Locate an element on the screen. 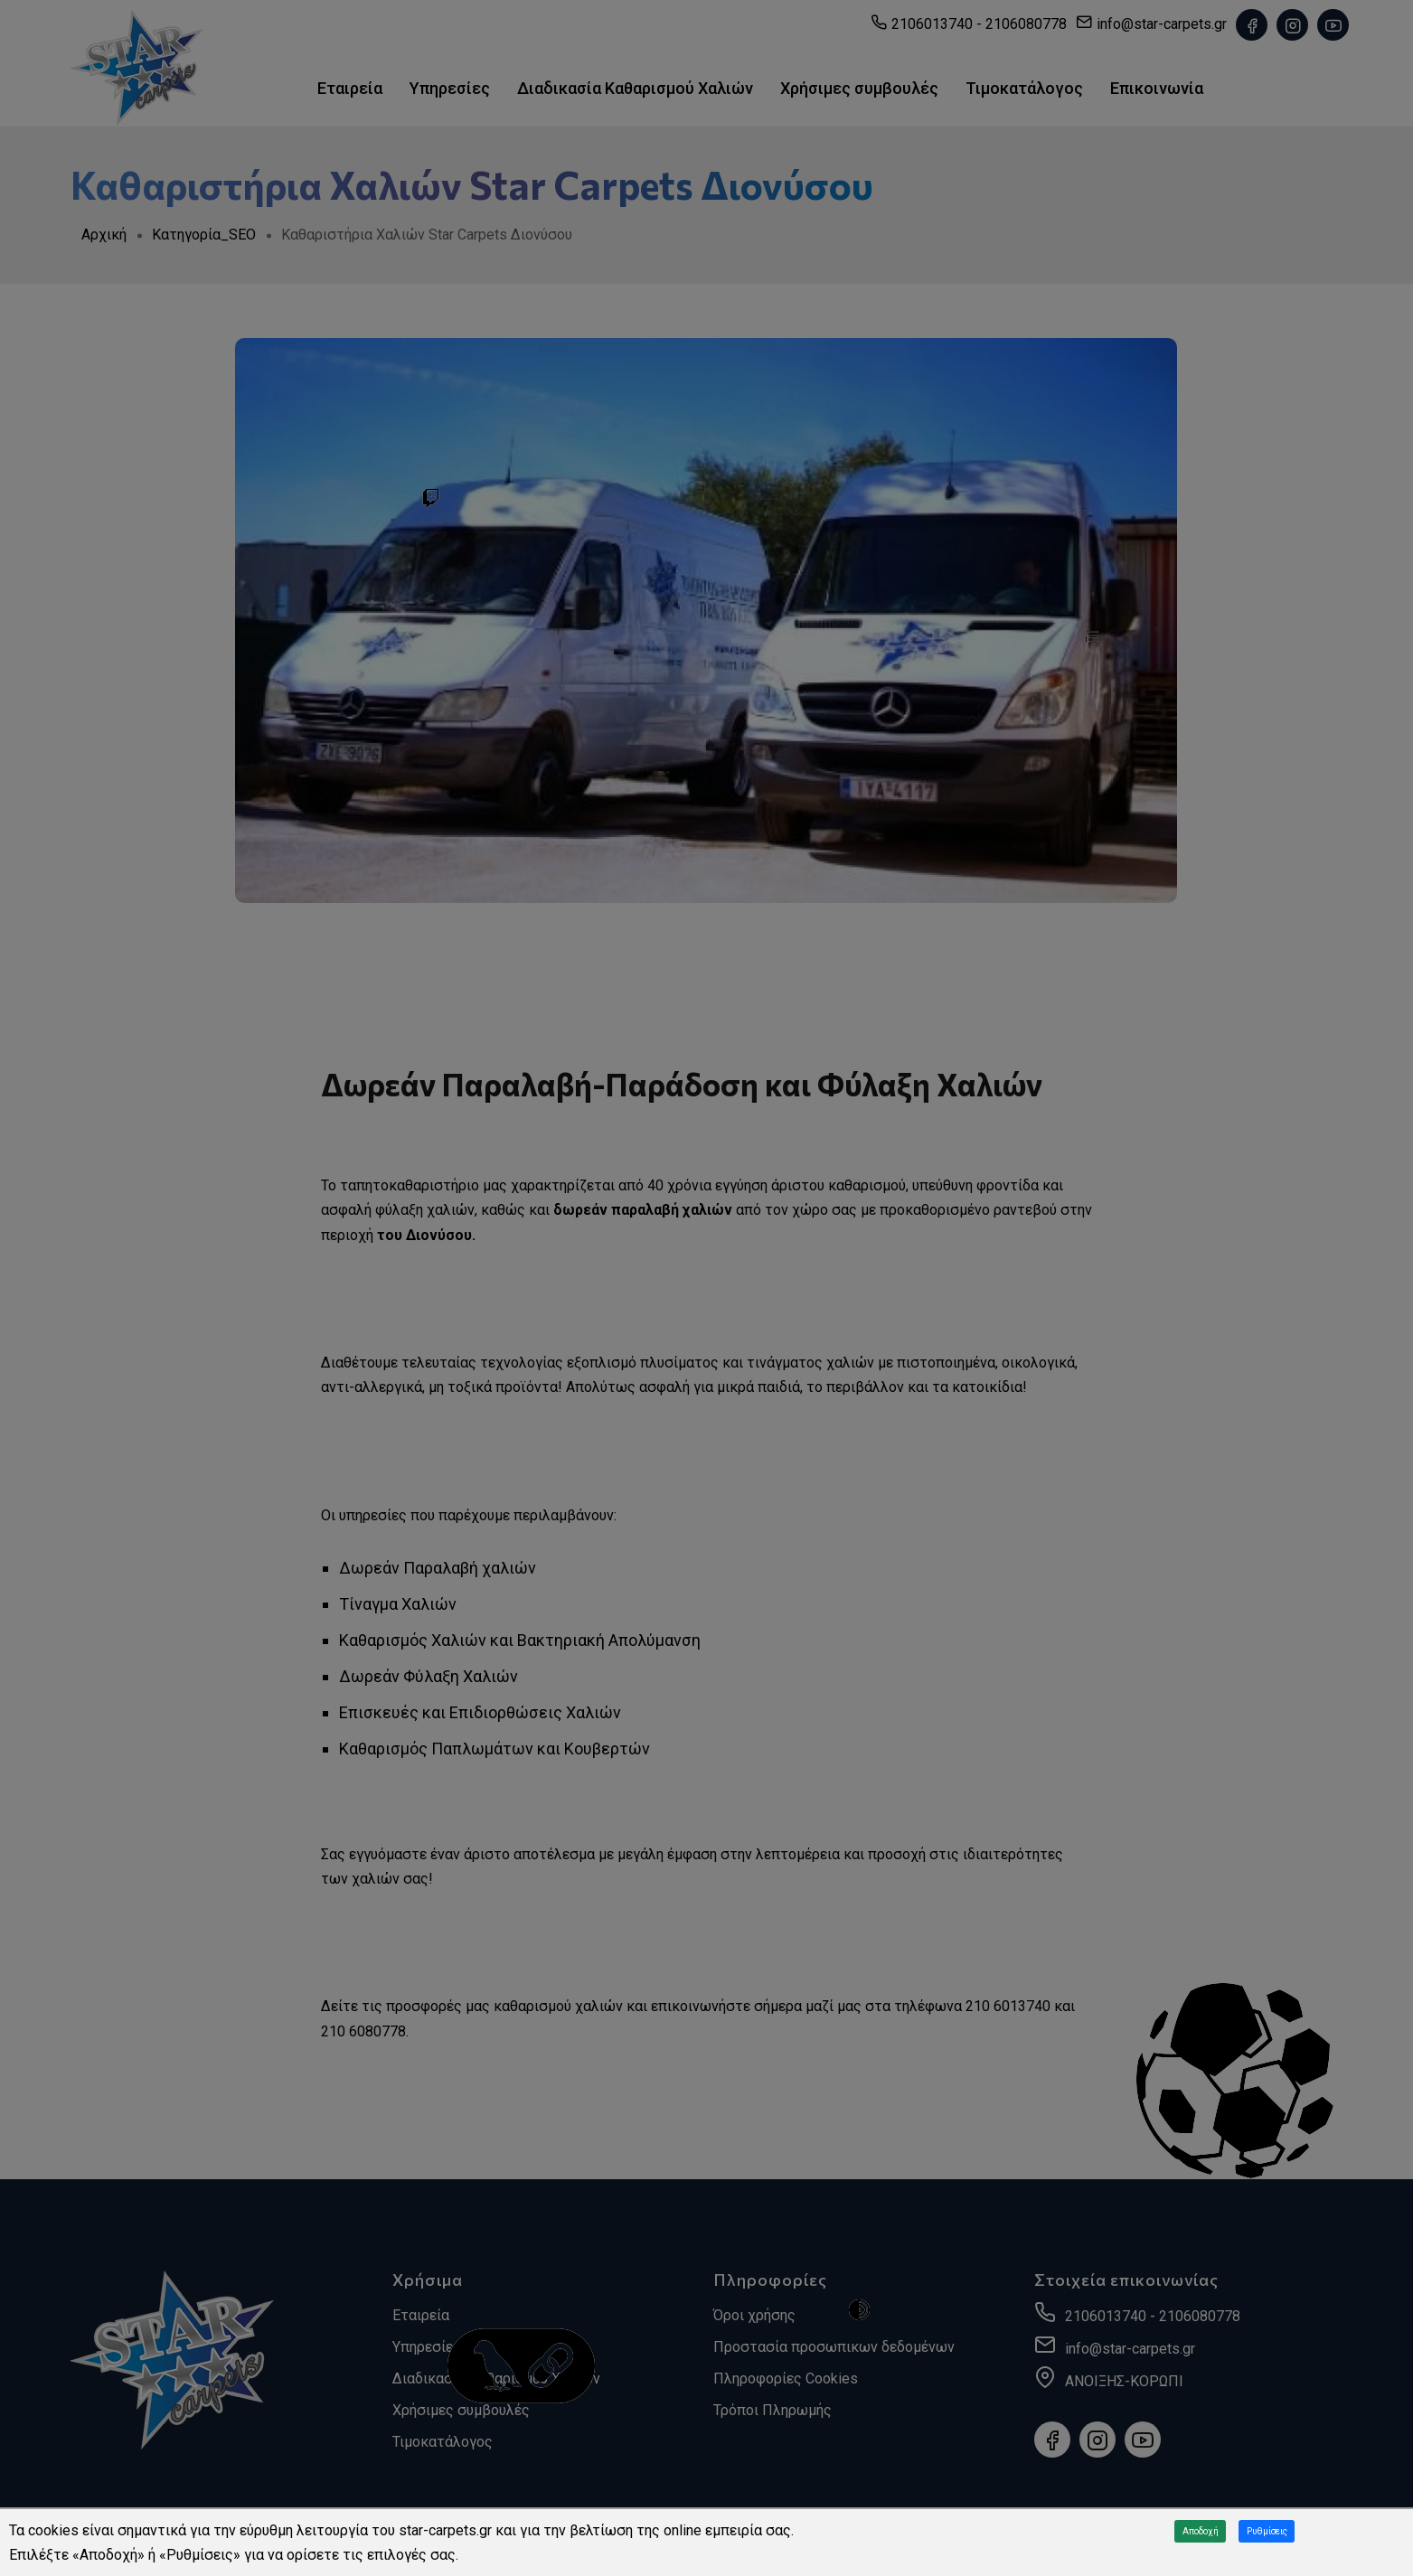  open the Twitch app is located at coordinates (430, 498).